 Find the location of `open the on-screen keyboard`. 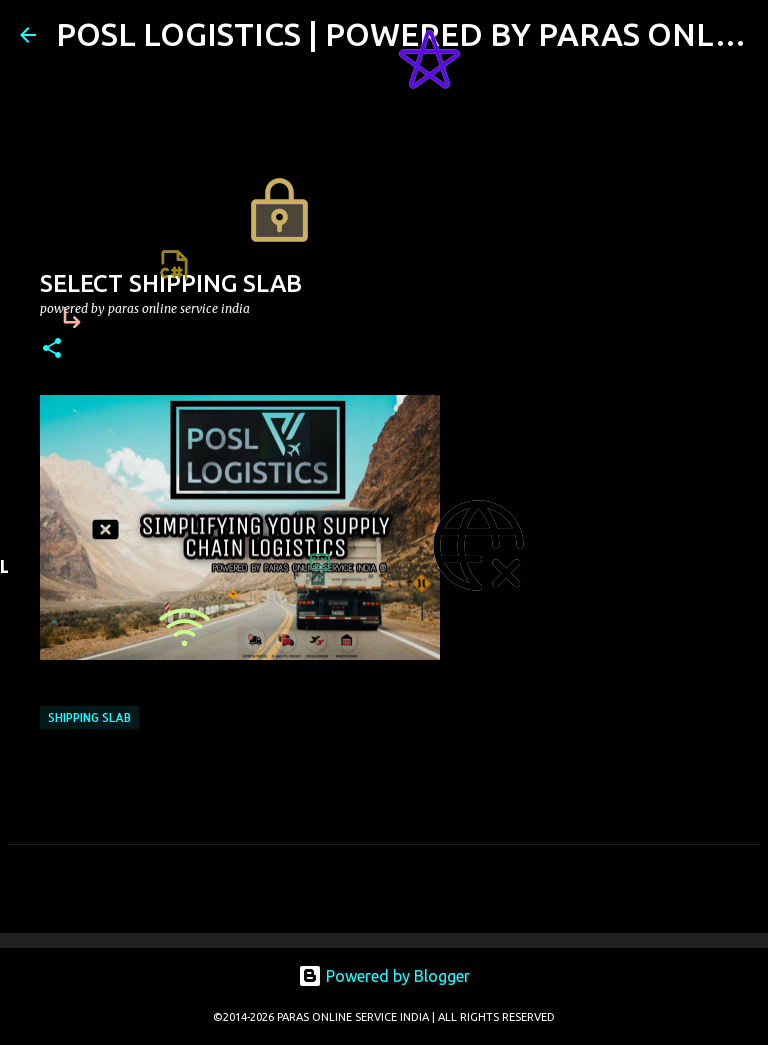

open the on-screen keyboard is located at coordinates (320, 562).